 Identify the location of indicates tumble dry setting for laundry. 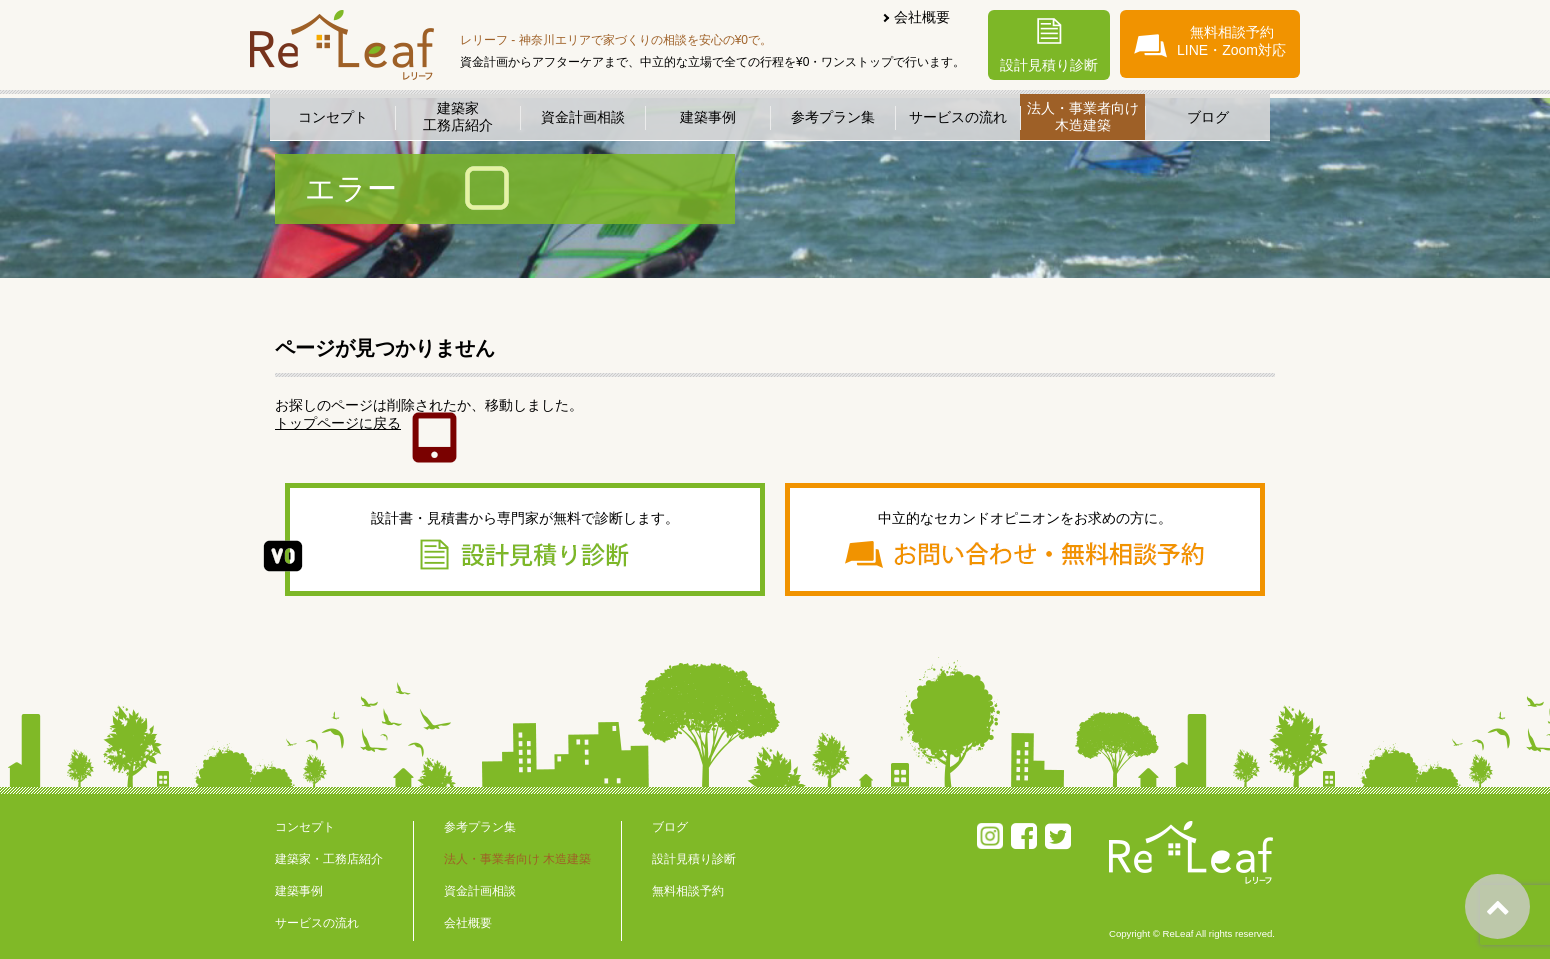
(487, 188).